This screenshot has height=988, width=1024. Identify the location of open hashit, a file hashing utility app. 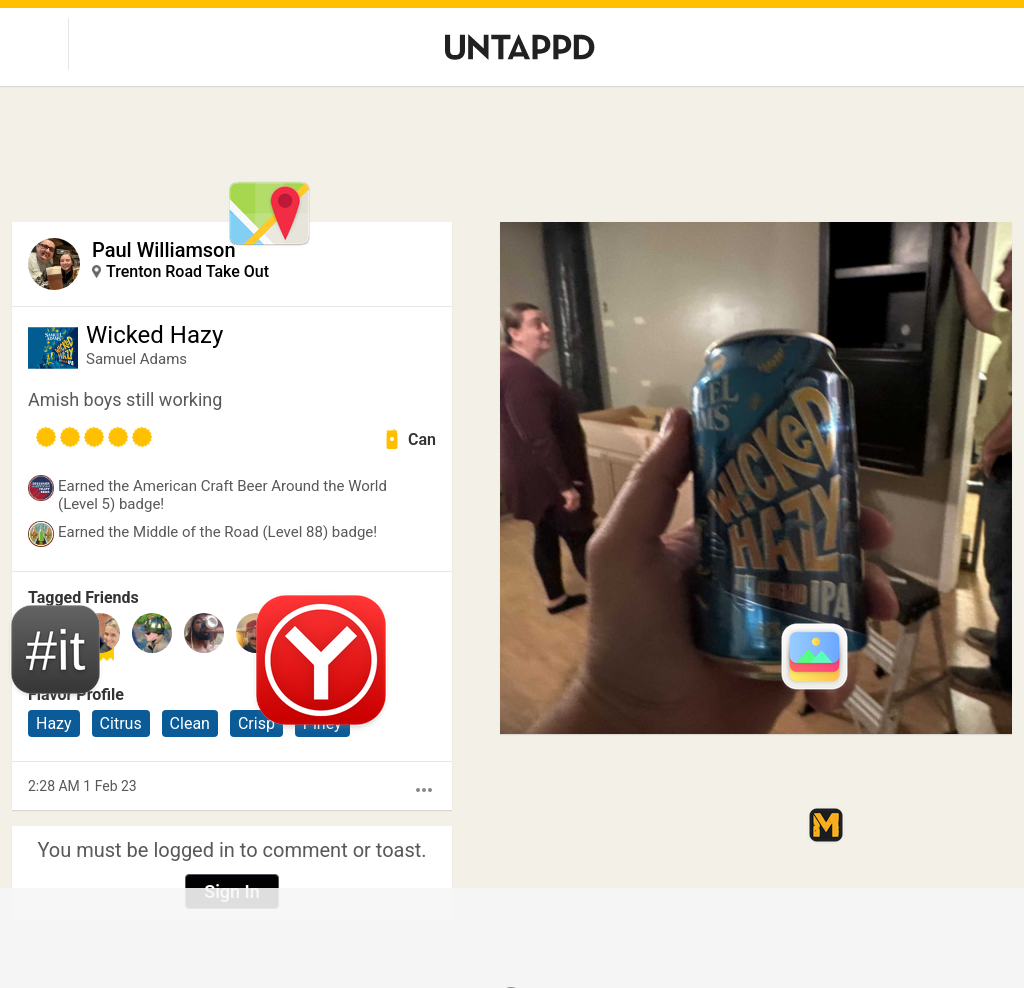
(55, 649).